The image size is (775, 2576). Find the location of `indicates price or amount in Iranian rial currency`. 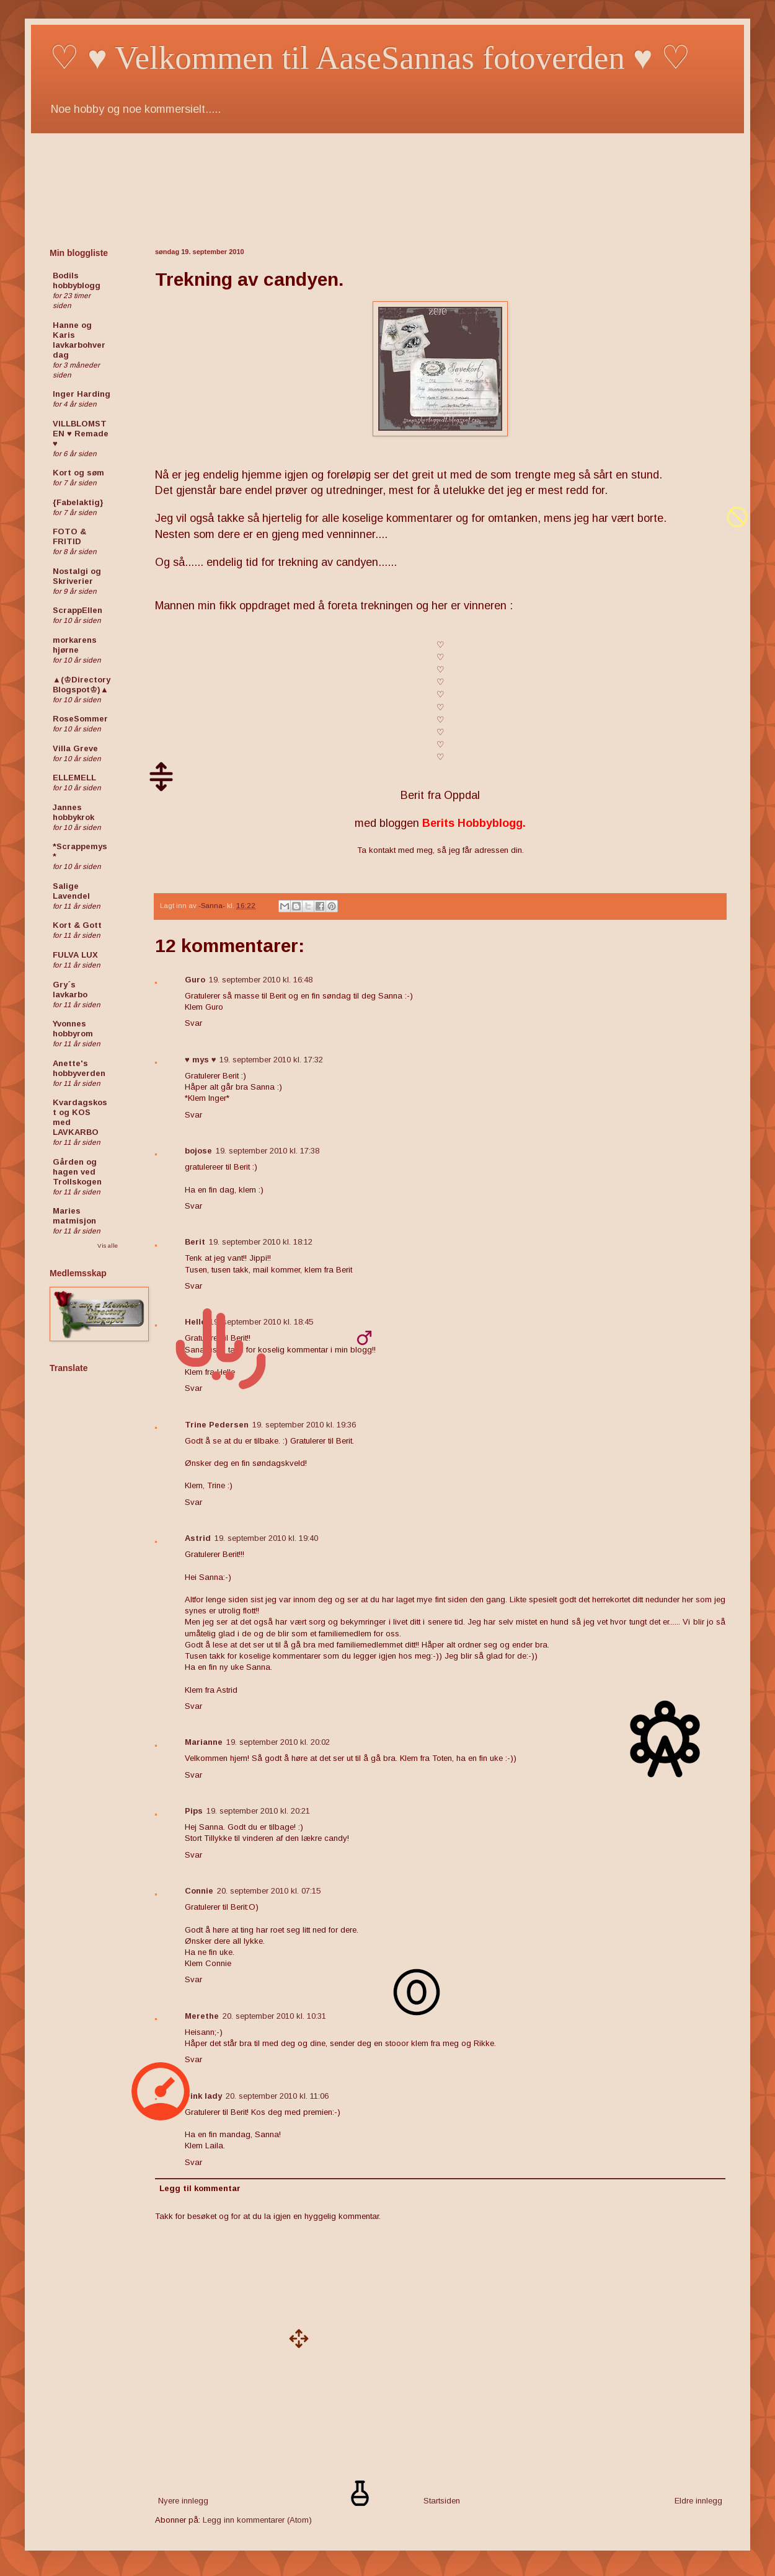

indicates price or amount in Iranian rial currency is located at coordinates (221, 1349).